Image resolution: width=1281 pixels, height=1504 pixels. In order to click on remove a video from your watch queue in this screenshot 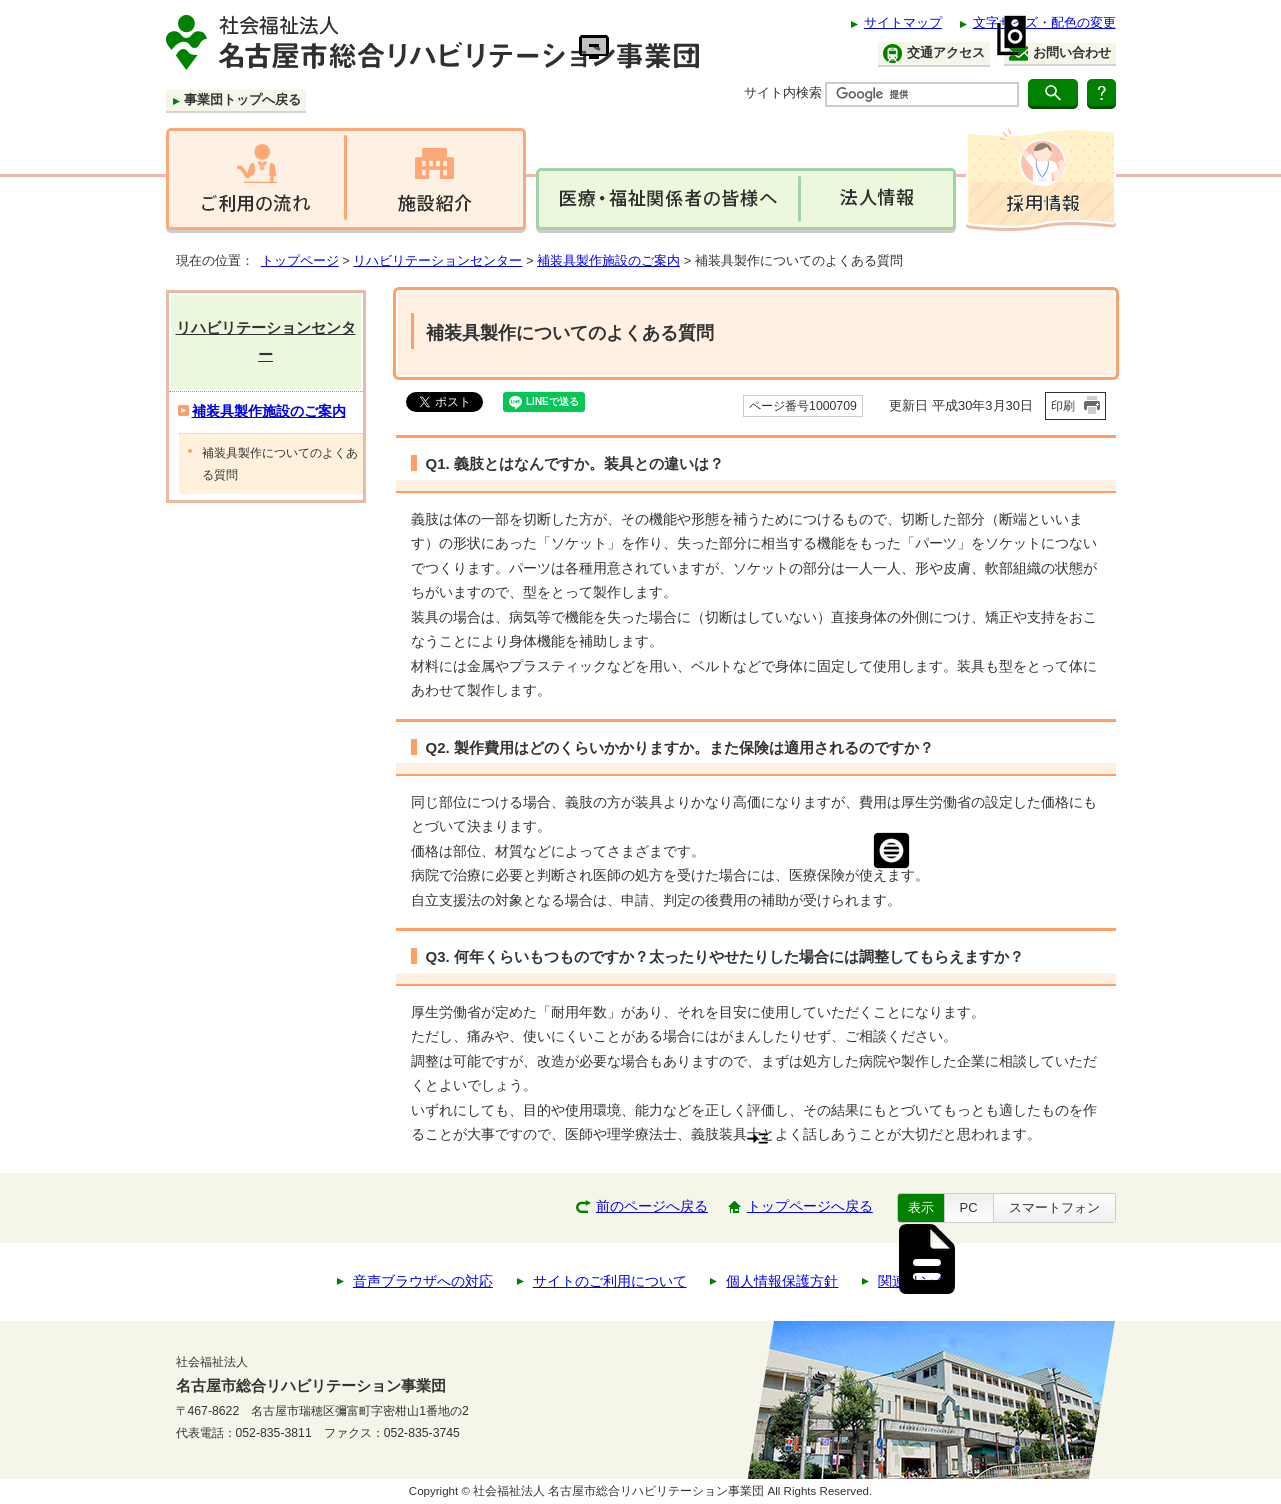, I will do `click(594, 47)`.